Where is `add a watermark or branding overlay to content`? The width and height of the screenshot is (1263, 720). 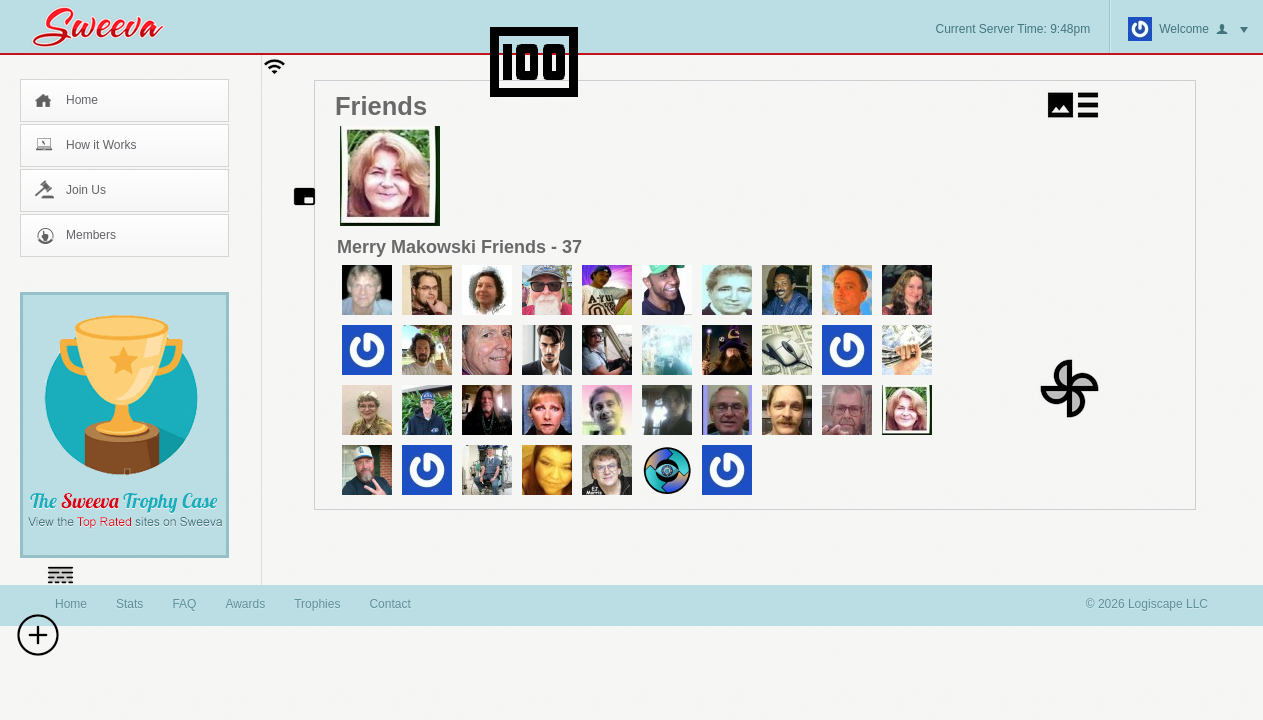
add a watermark or branding overlay to content is located at coordinates (304, 196).